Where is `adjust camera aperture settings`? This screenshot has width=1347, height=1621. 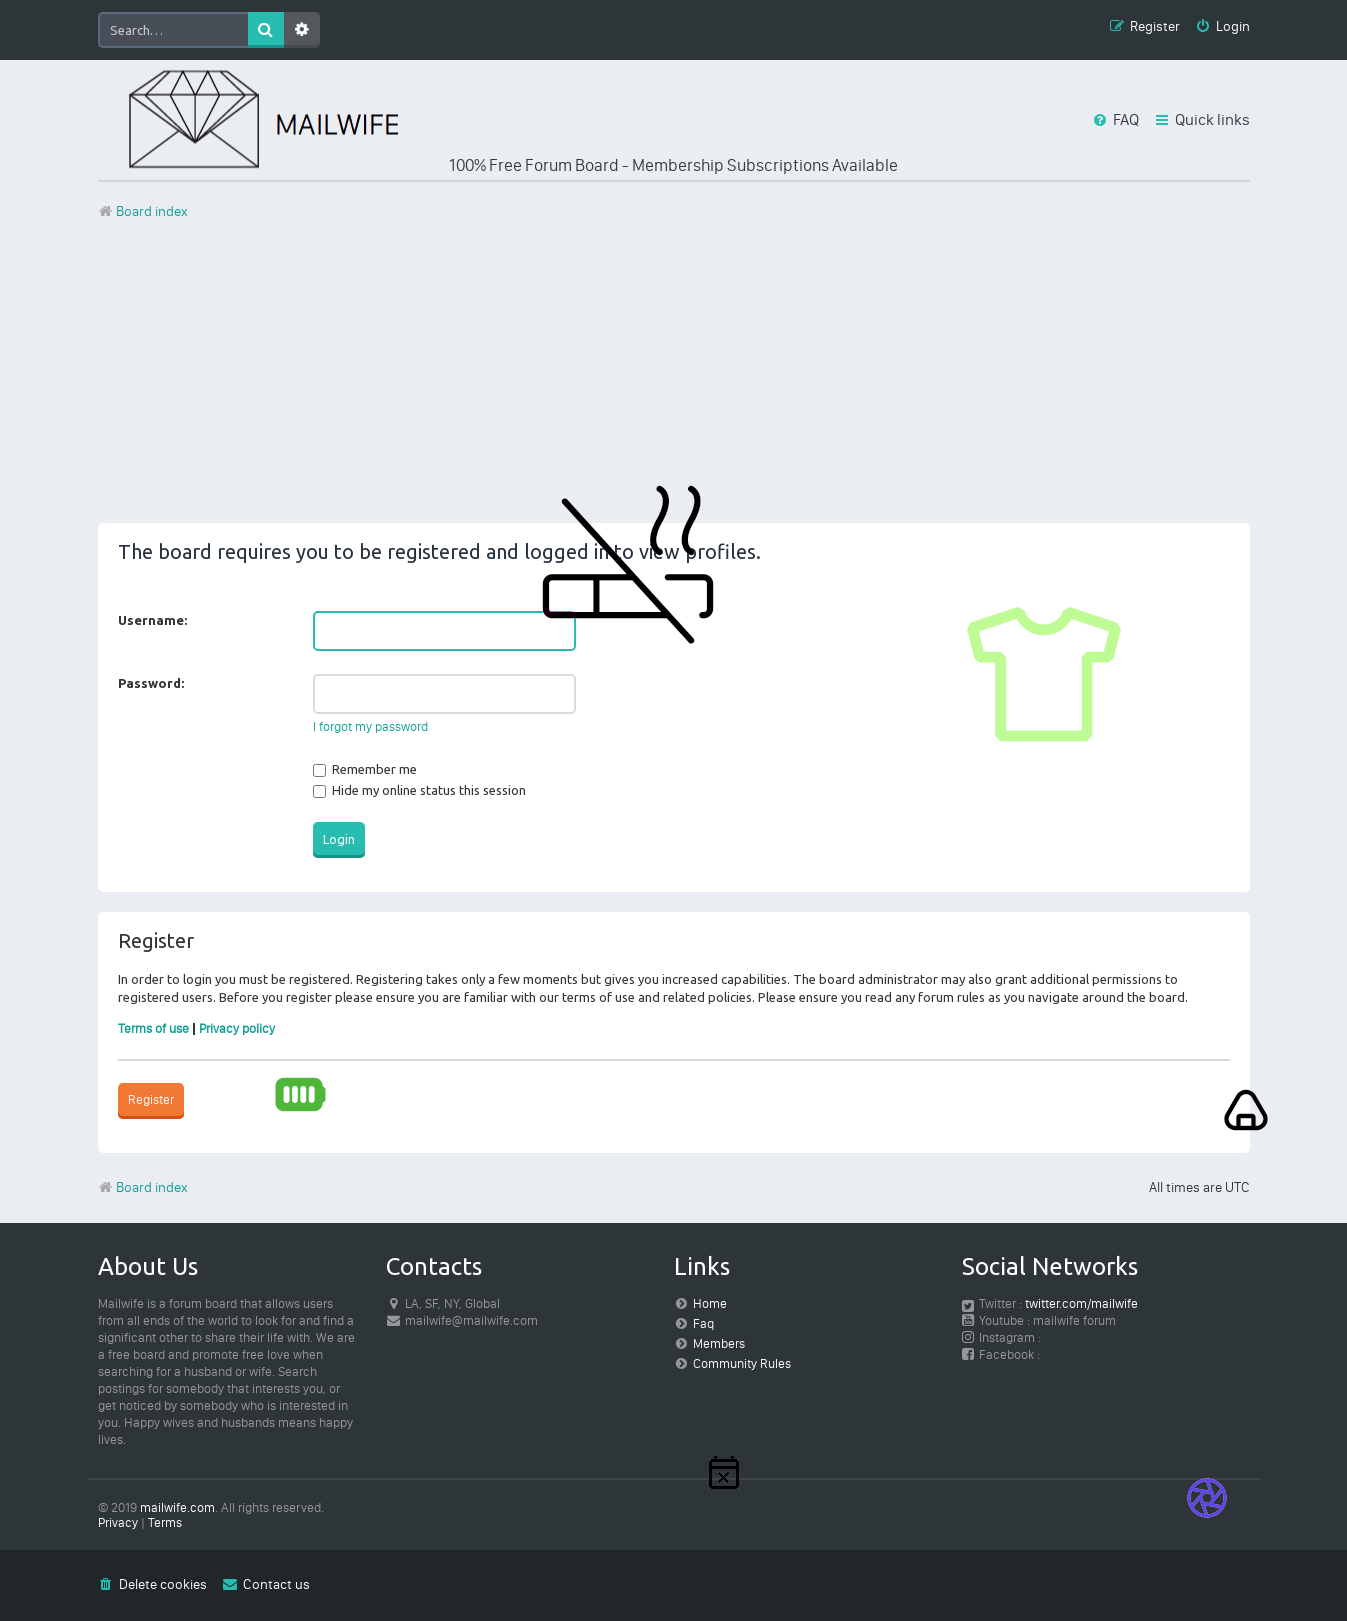 adjust camera aperture settings is located at coordinates (1207, 1498).